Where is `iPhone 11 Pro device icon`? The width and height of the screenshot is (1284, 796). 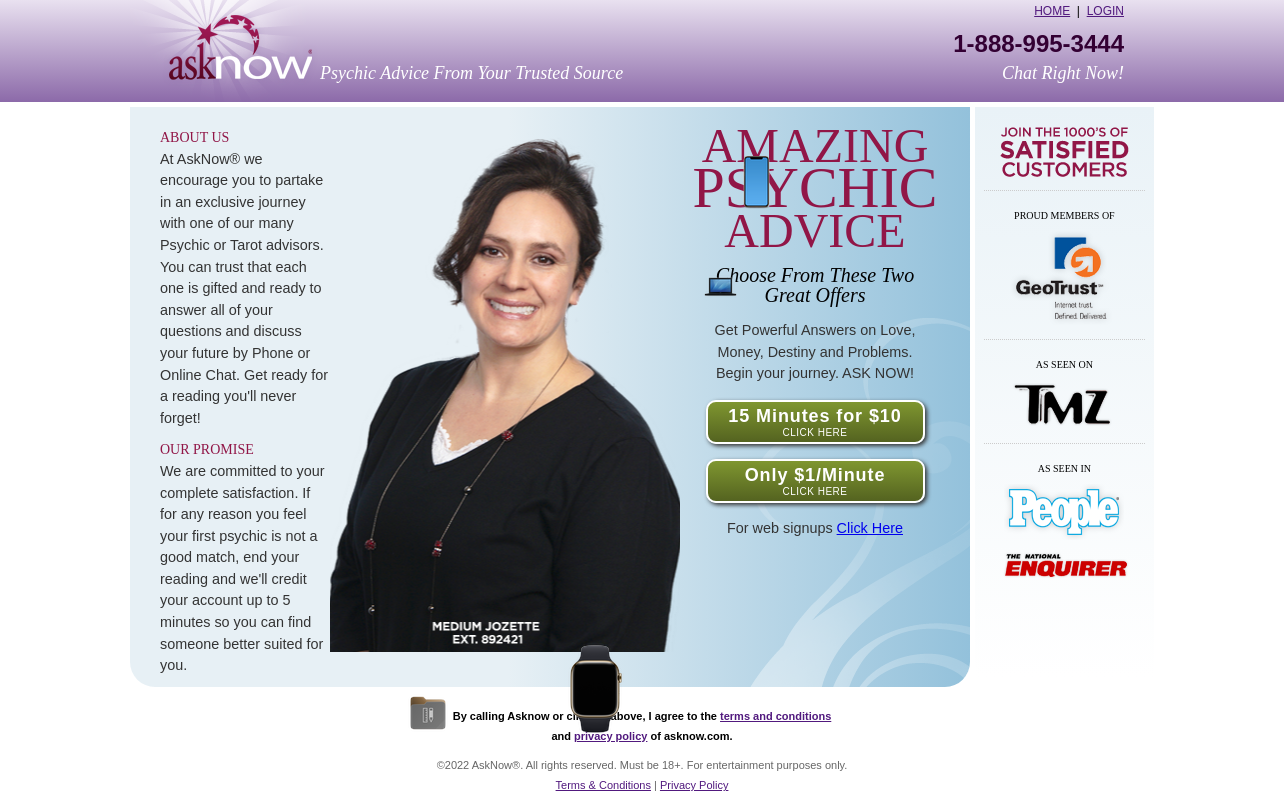 iPhone 11 Pro device icon is located at coordinates (756, 182).